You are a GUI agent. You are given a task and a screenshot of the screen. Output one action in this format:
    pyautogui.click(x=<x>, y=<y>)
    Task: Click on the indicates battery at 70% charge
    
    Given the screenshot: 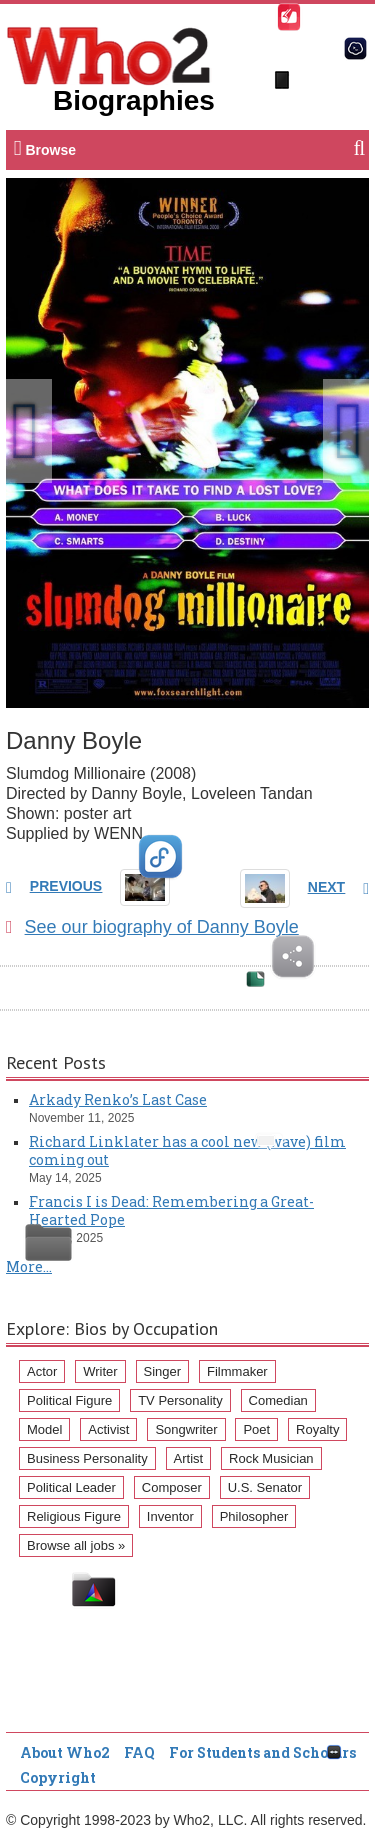 What is the action you would take?
    pyautogui.click(x=270, y=1140)
    